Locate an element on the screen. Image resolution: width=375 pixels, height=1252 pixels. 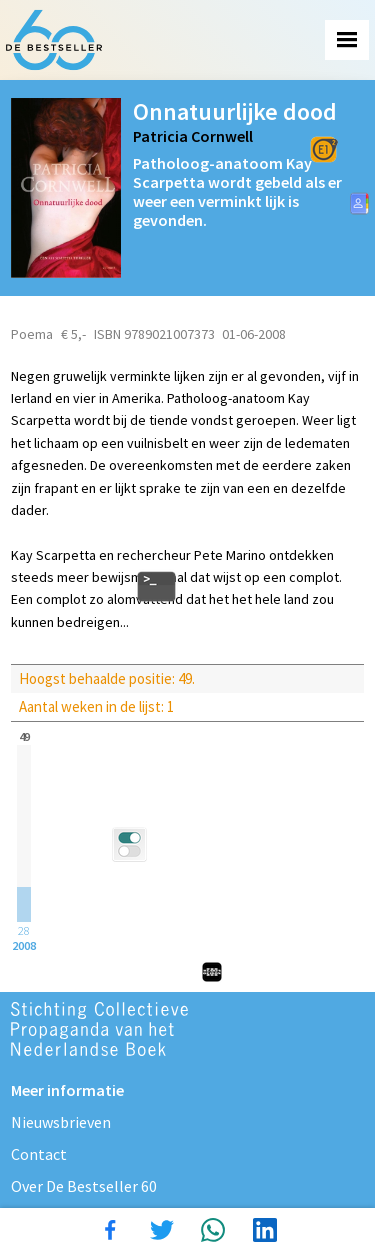
open the contacts app is located at coordinates (359, 203).